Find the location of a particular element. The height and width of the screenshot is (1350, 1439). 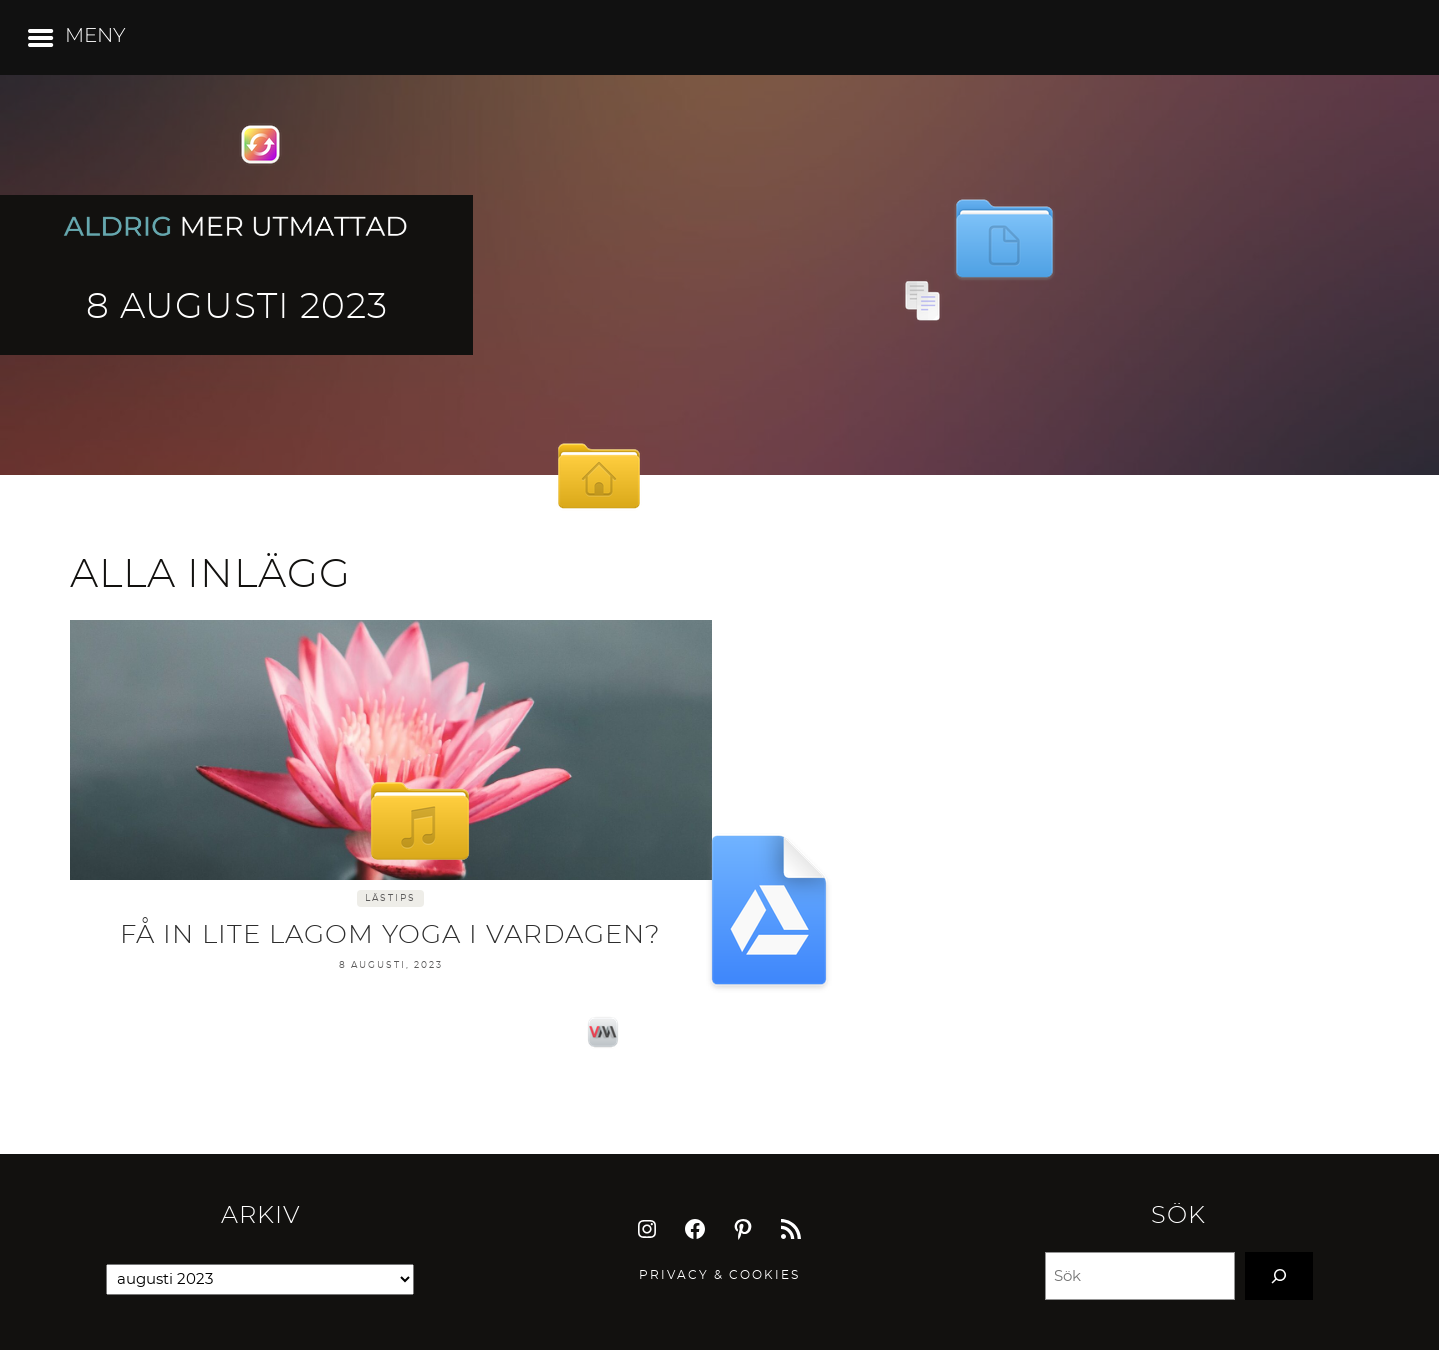

a google drive shortcut or linked file is located at coordinates (769, 913).